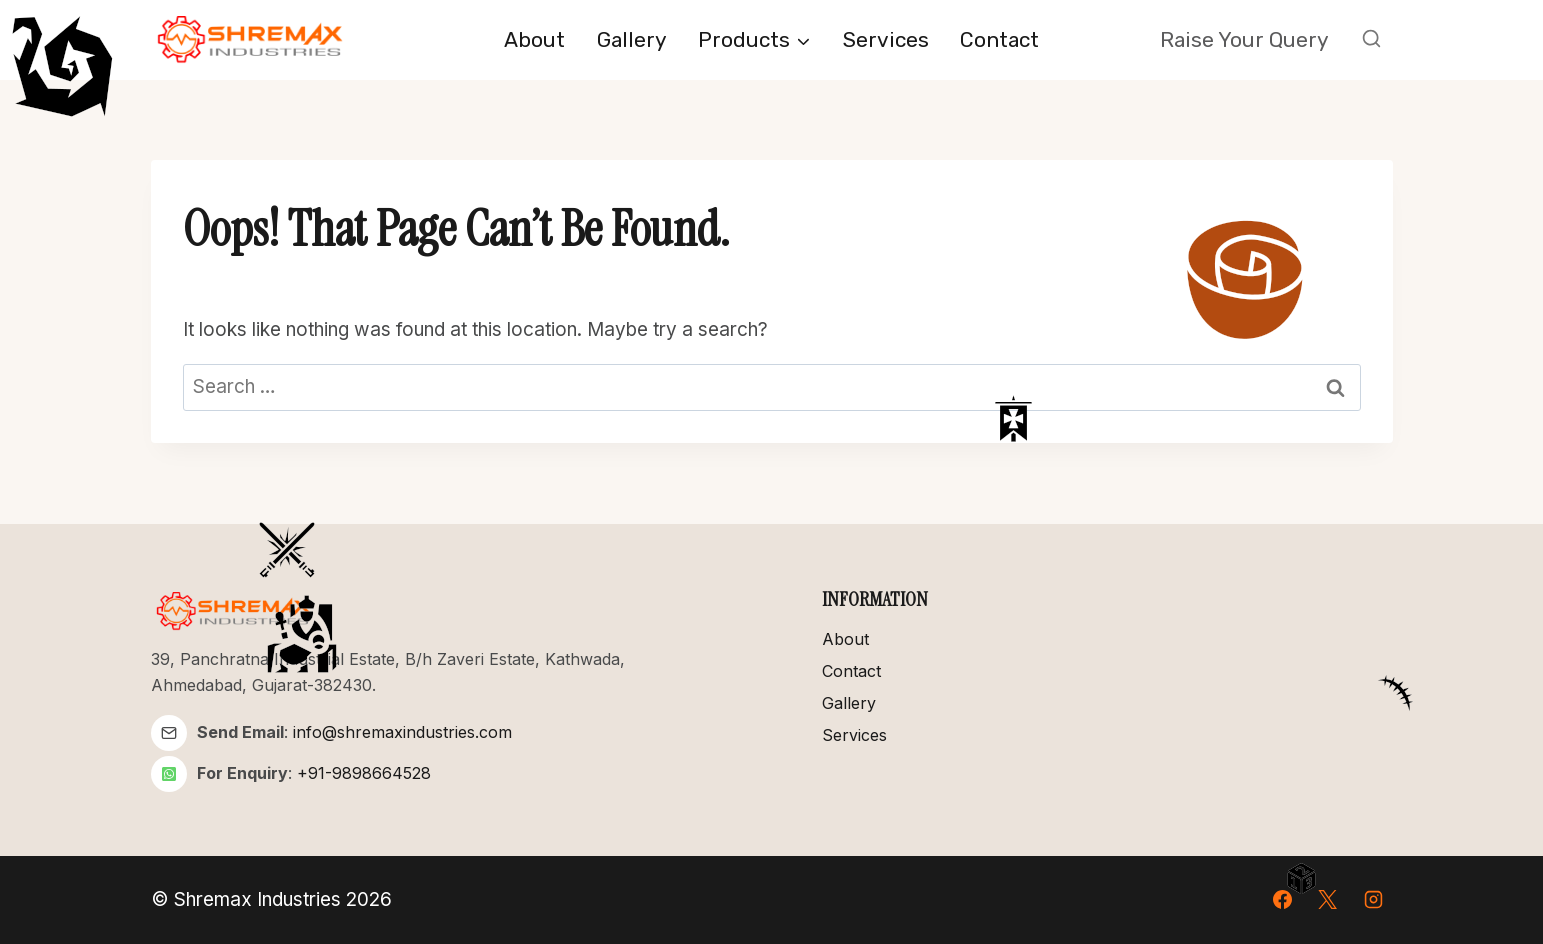  I want to click on indicates a blooming or growth animation effect, so click(1244, 279).